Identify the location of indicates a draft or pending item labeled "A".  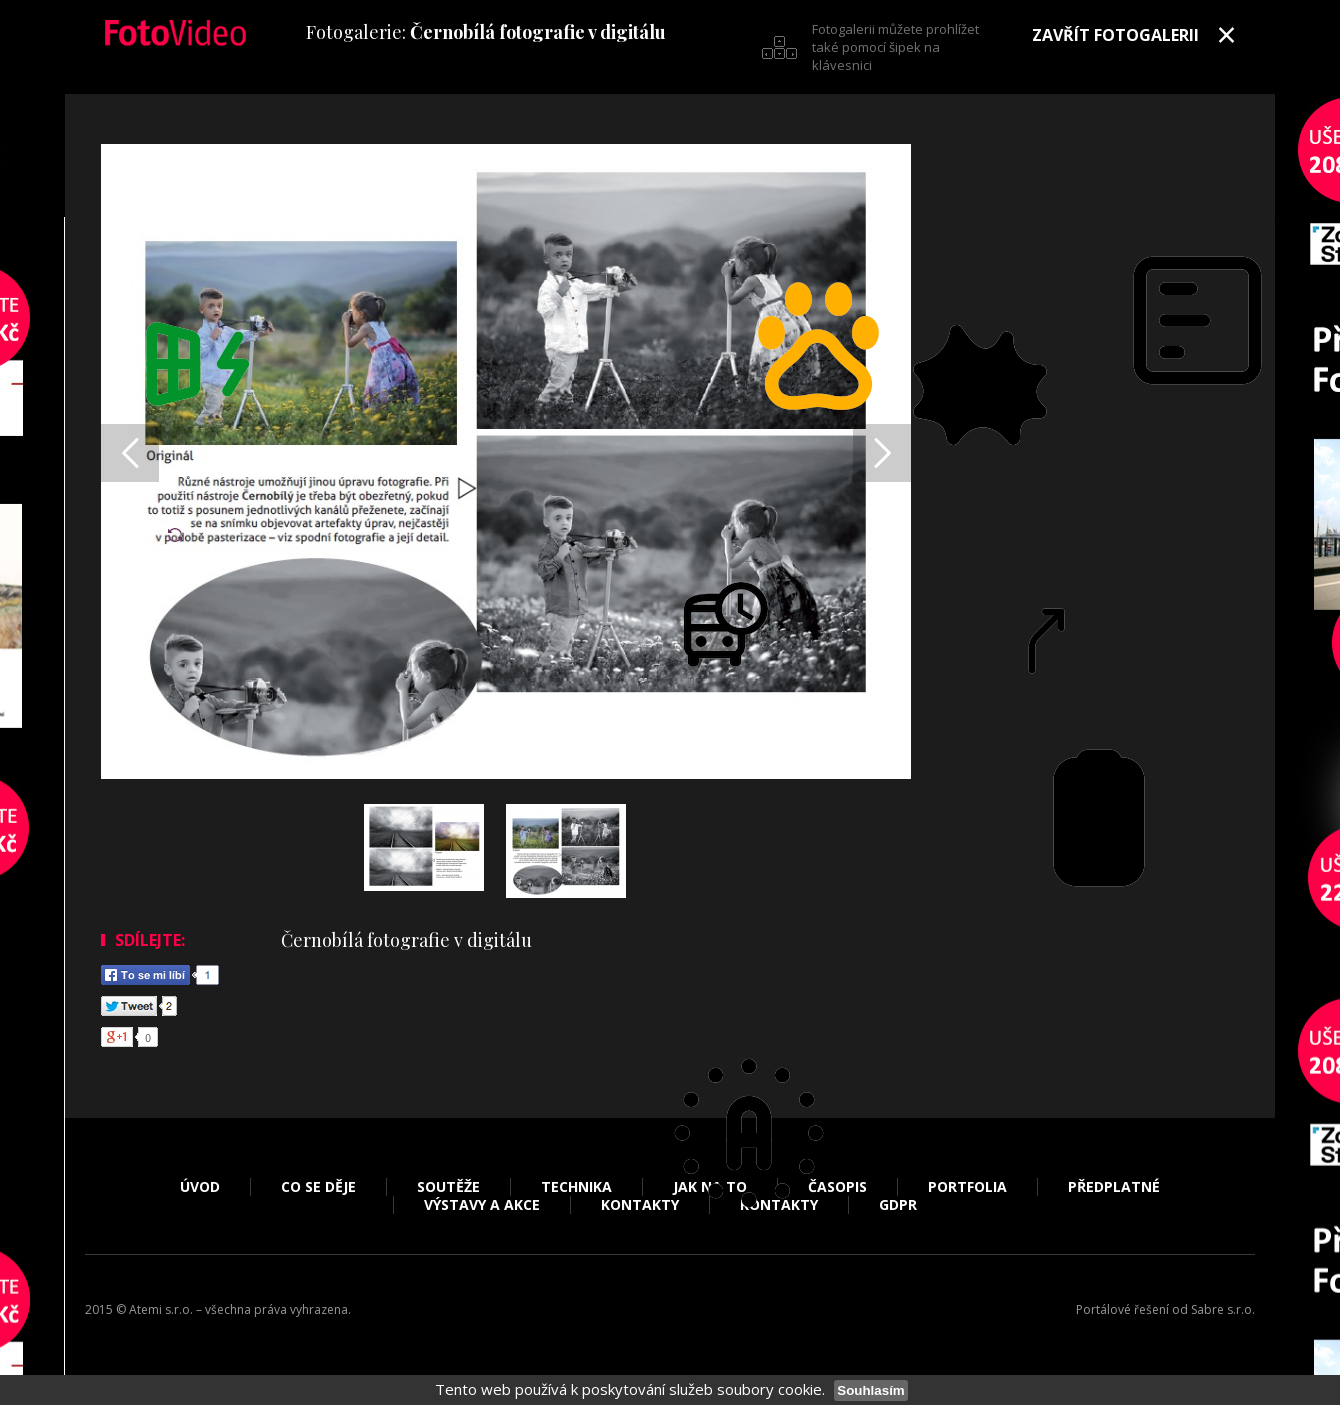
(749, 1133).